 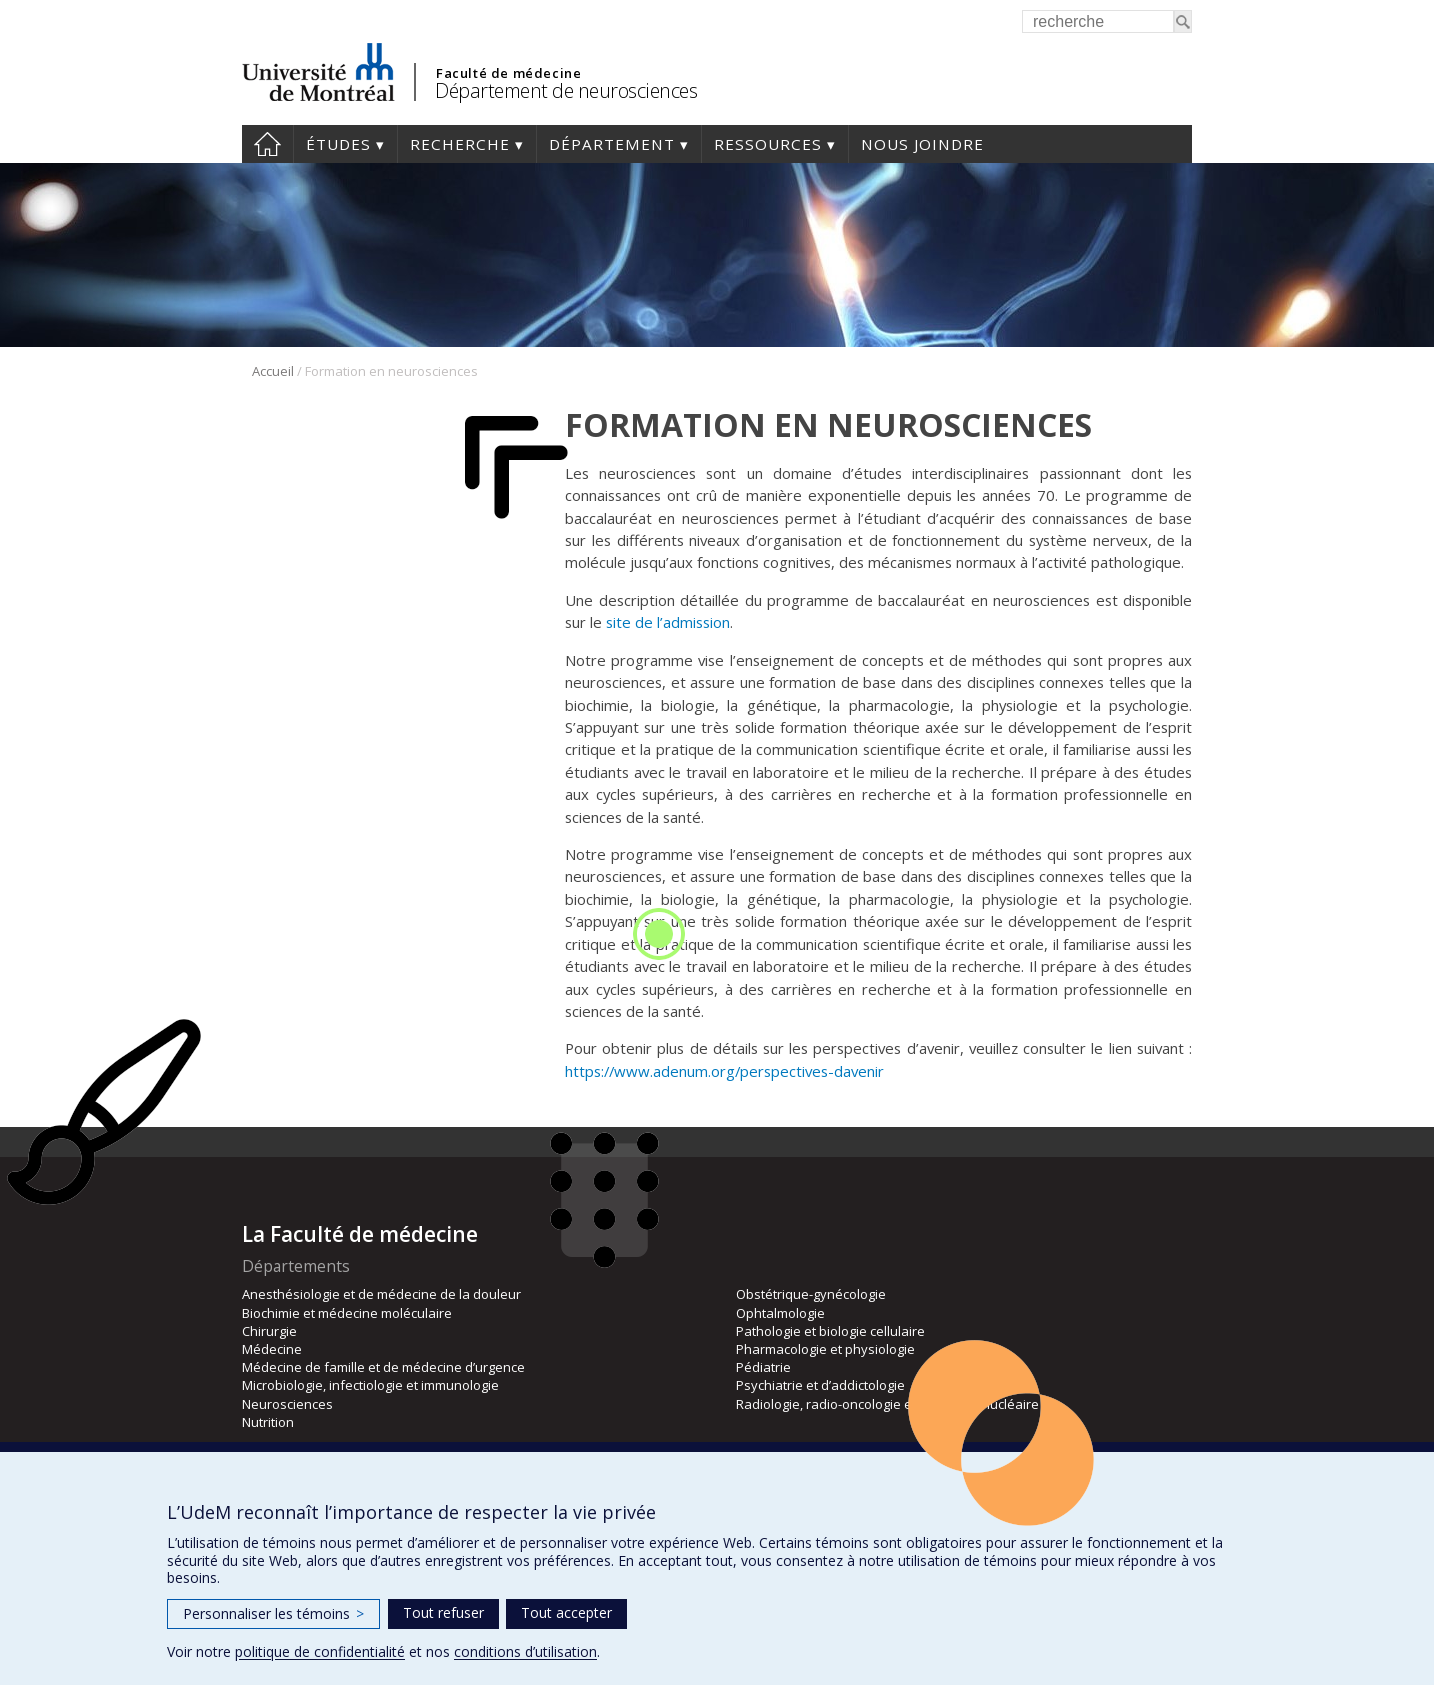 I want to click on navigate to top-left or home position, so click(x=509, y=460).